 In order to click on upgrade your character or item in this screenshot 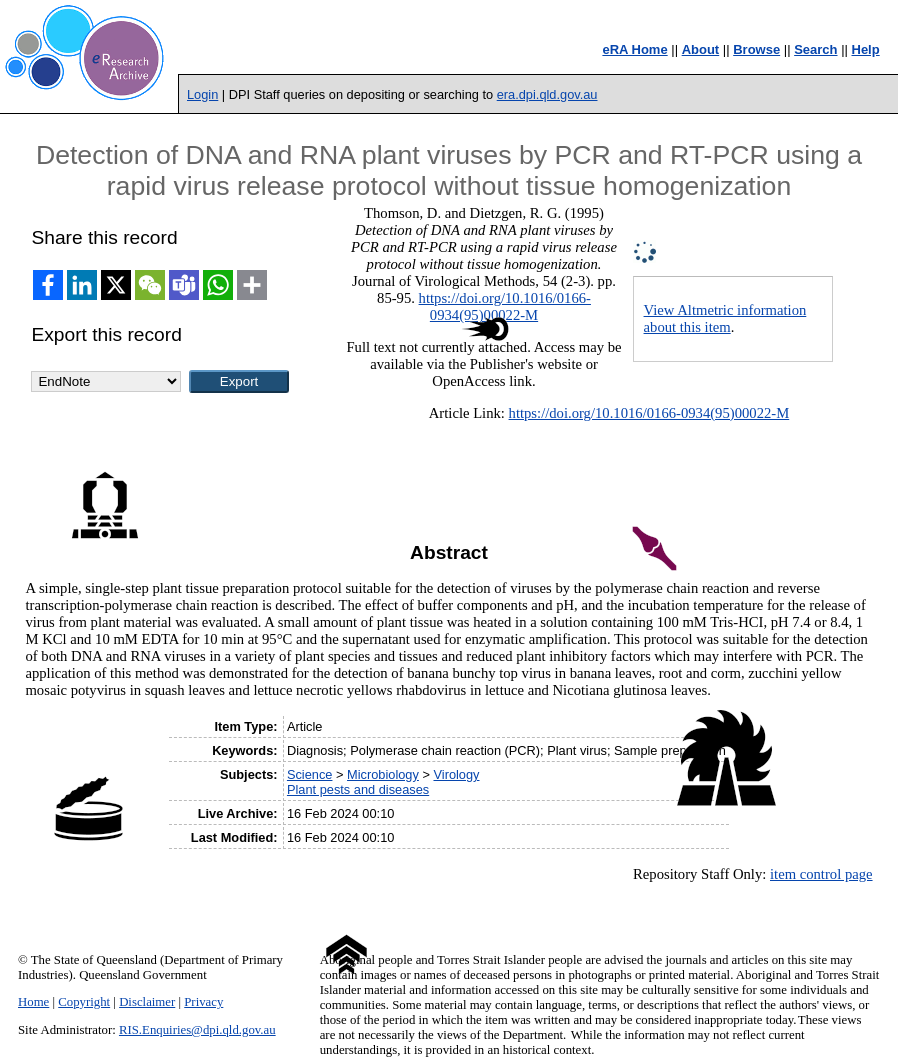, I will do `click(346, 954)`.